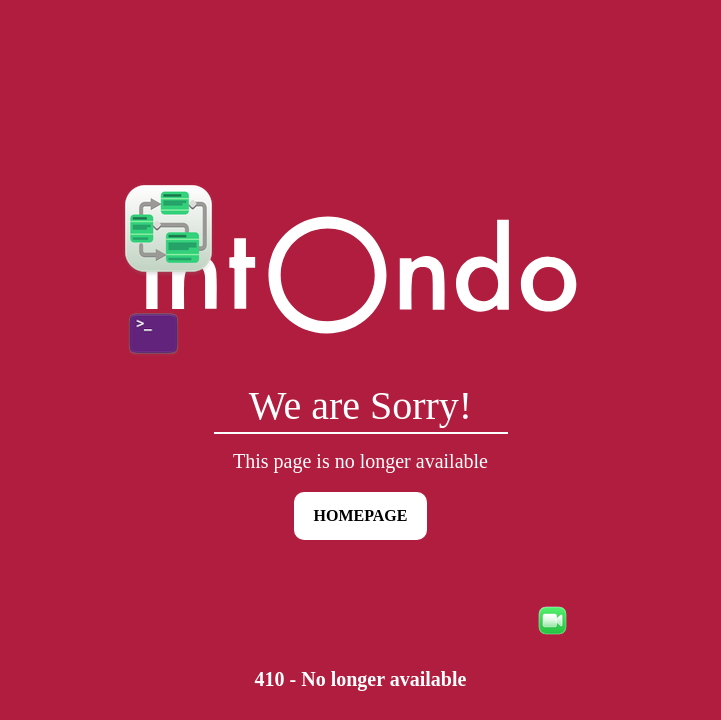  I want to click on open video player application, so click(552, 620).